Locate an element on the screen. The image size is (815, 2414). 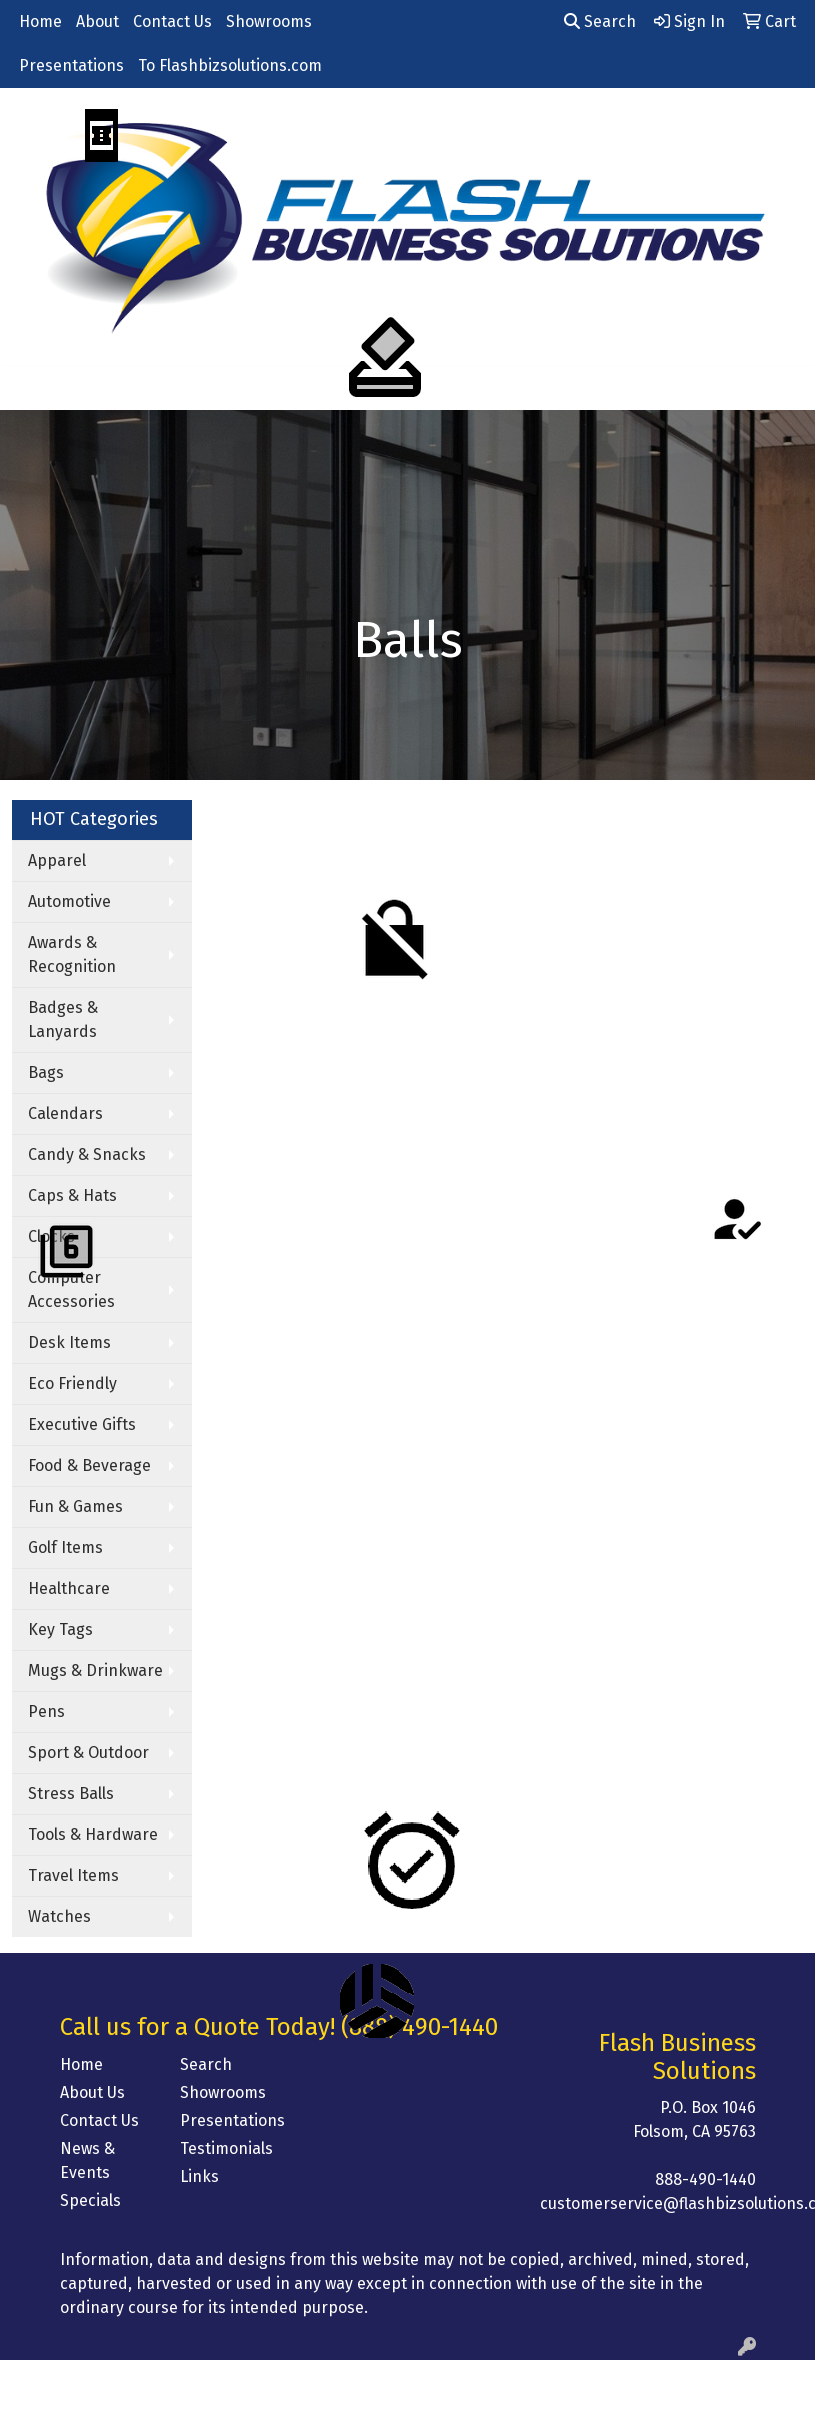
book an appointment or reservation online is located at coordinates (101, 135).